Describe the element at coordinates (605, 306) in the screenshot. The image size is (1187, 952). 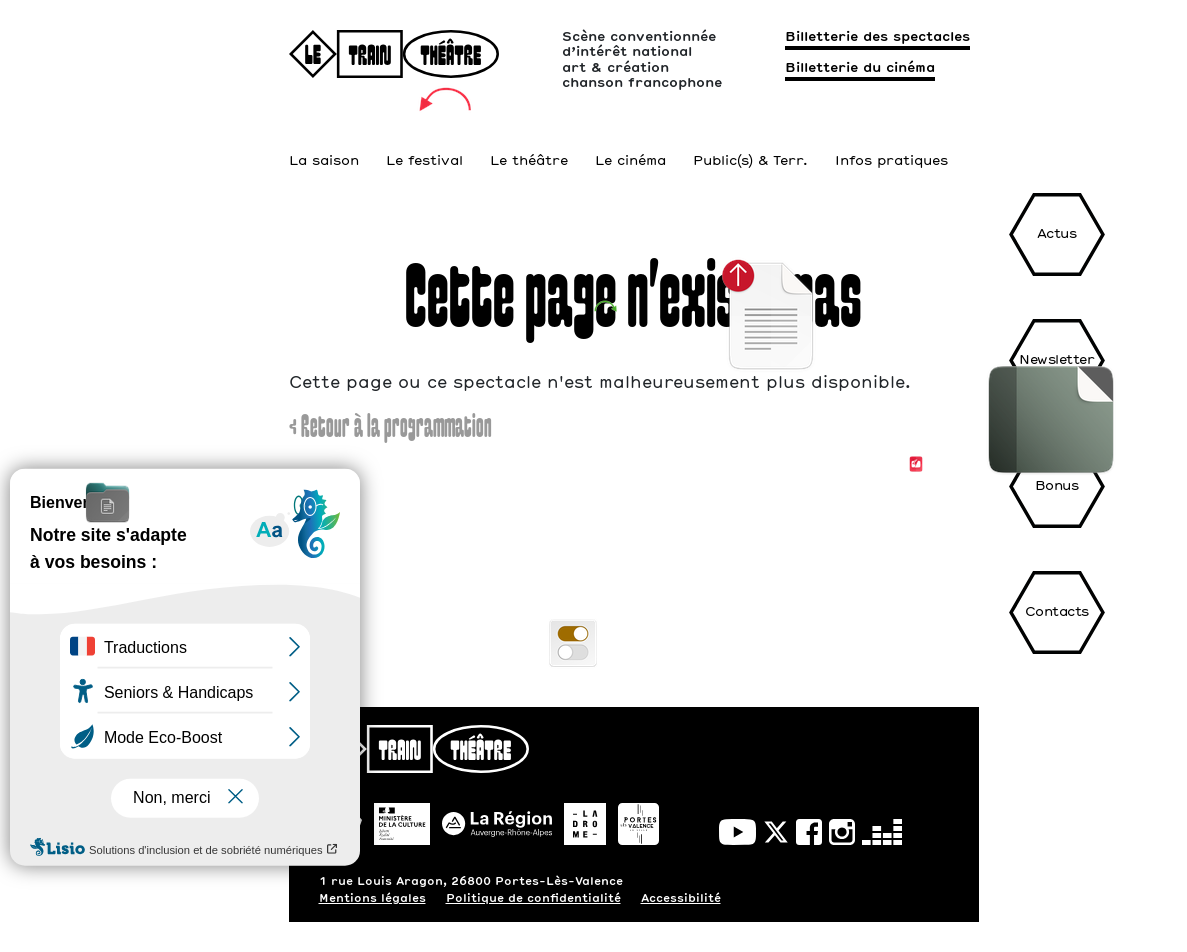
I see `redo the last undone action` at that location.